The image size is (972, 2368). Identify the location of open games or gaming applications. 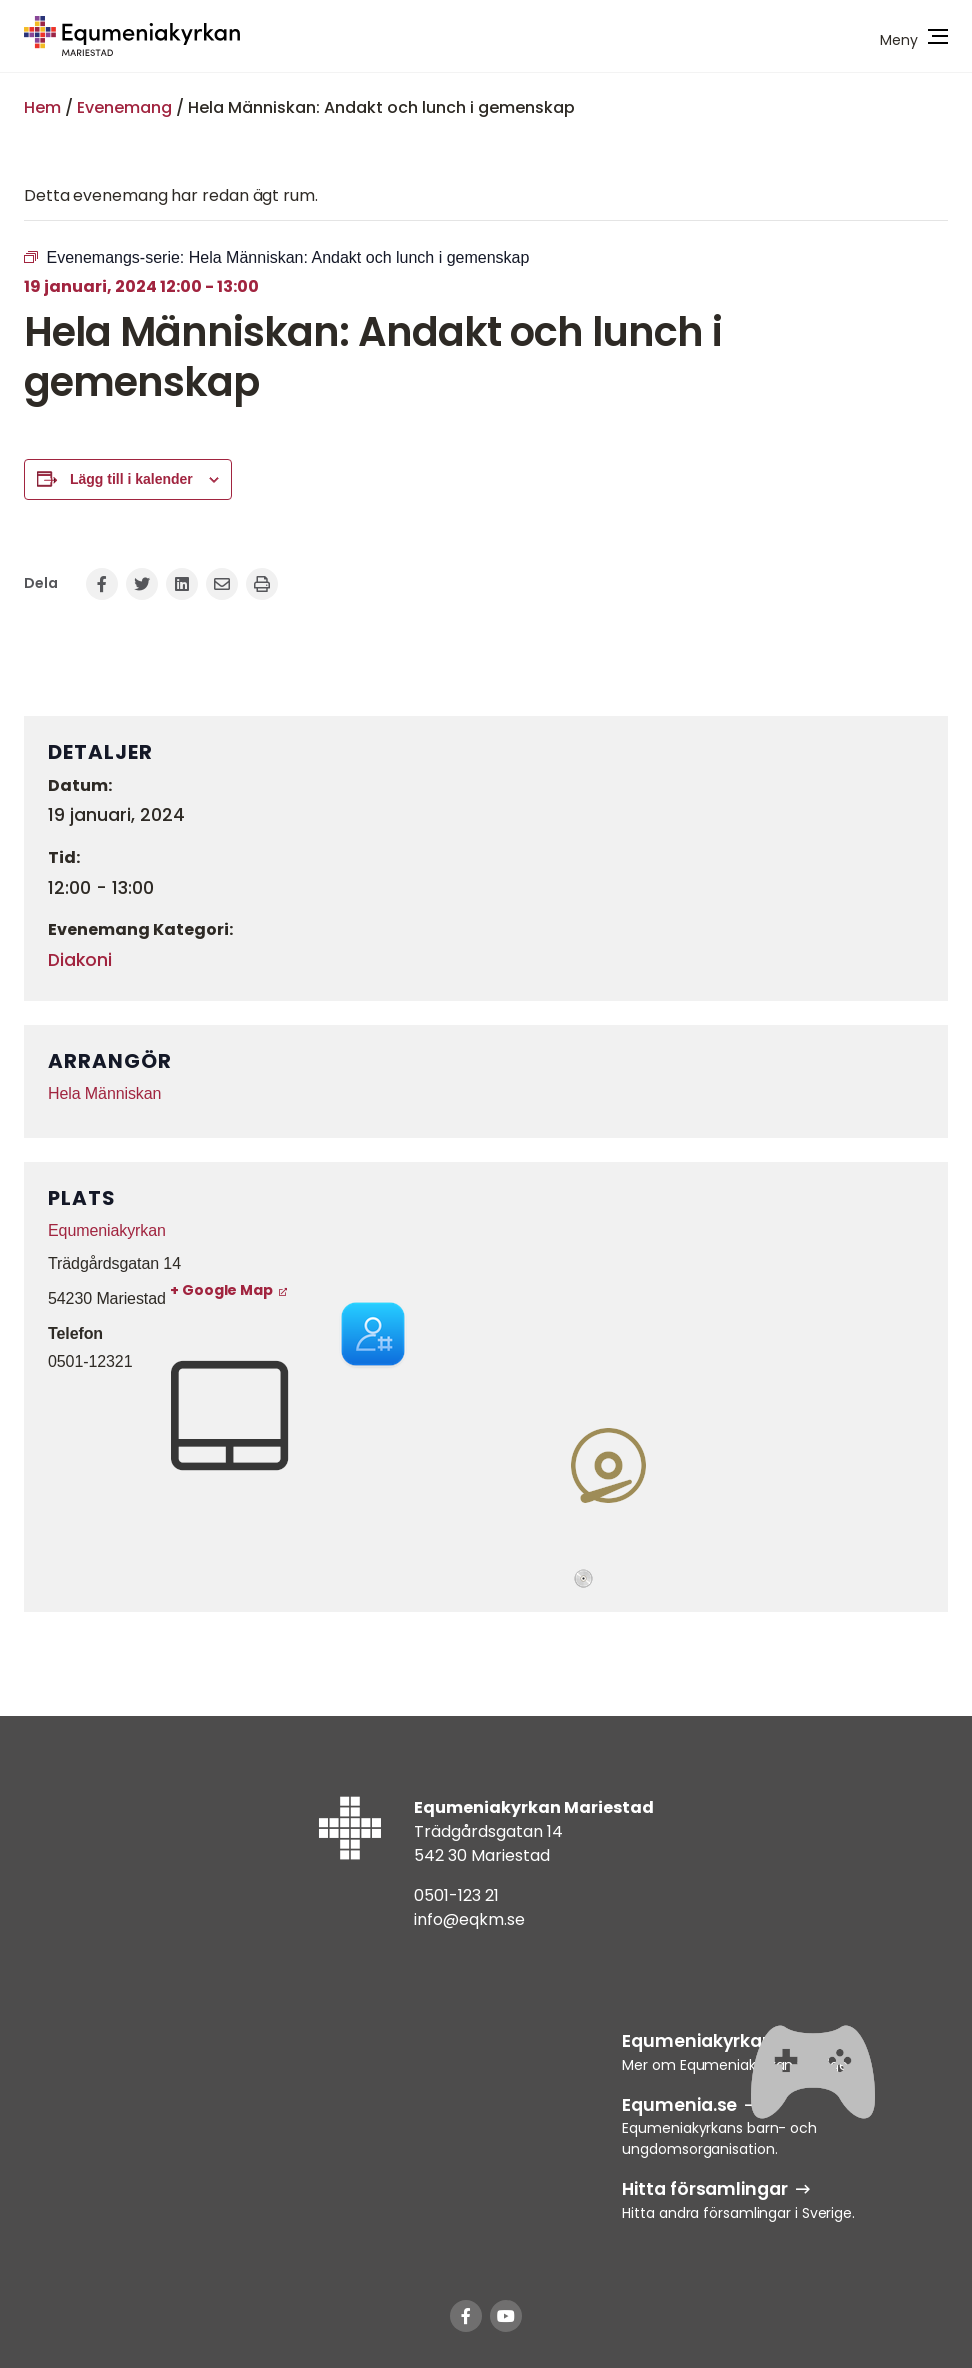
(813, 2072).